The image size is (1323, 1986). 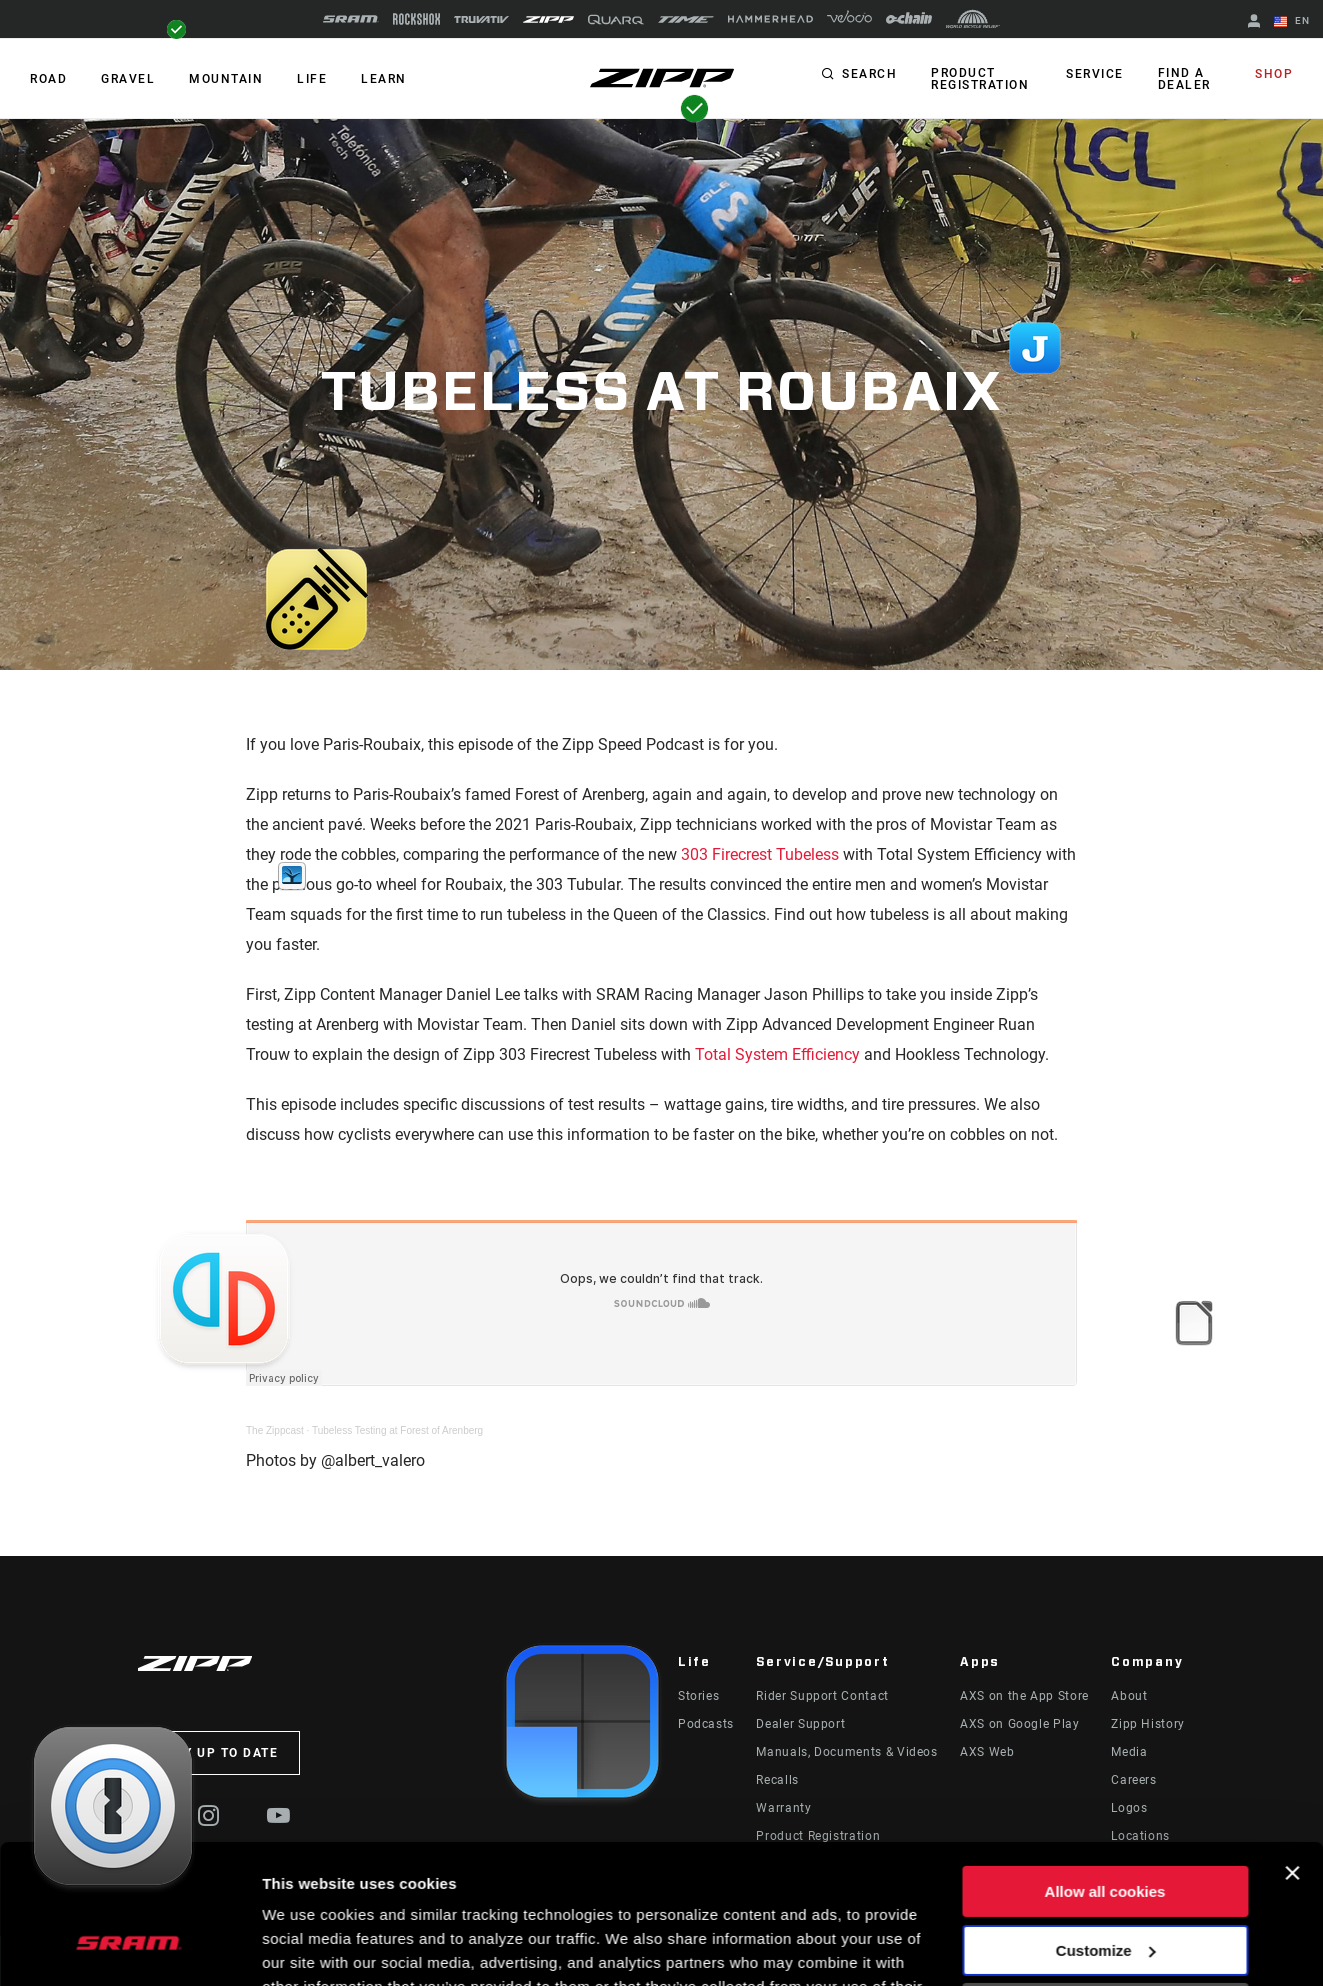 I want to click on open Joplin note-taking app, so click(x=1035, y=348).